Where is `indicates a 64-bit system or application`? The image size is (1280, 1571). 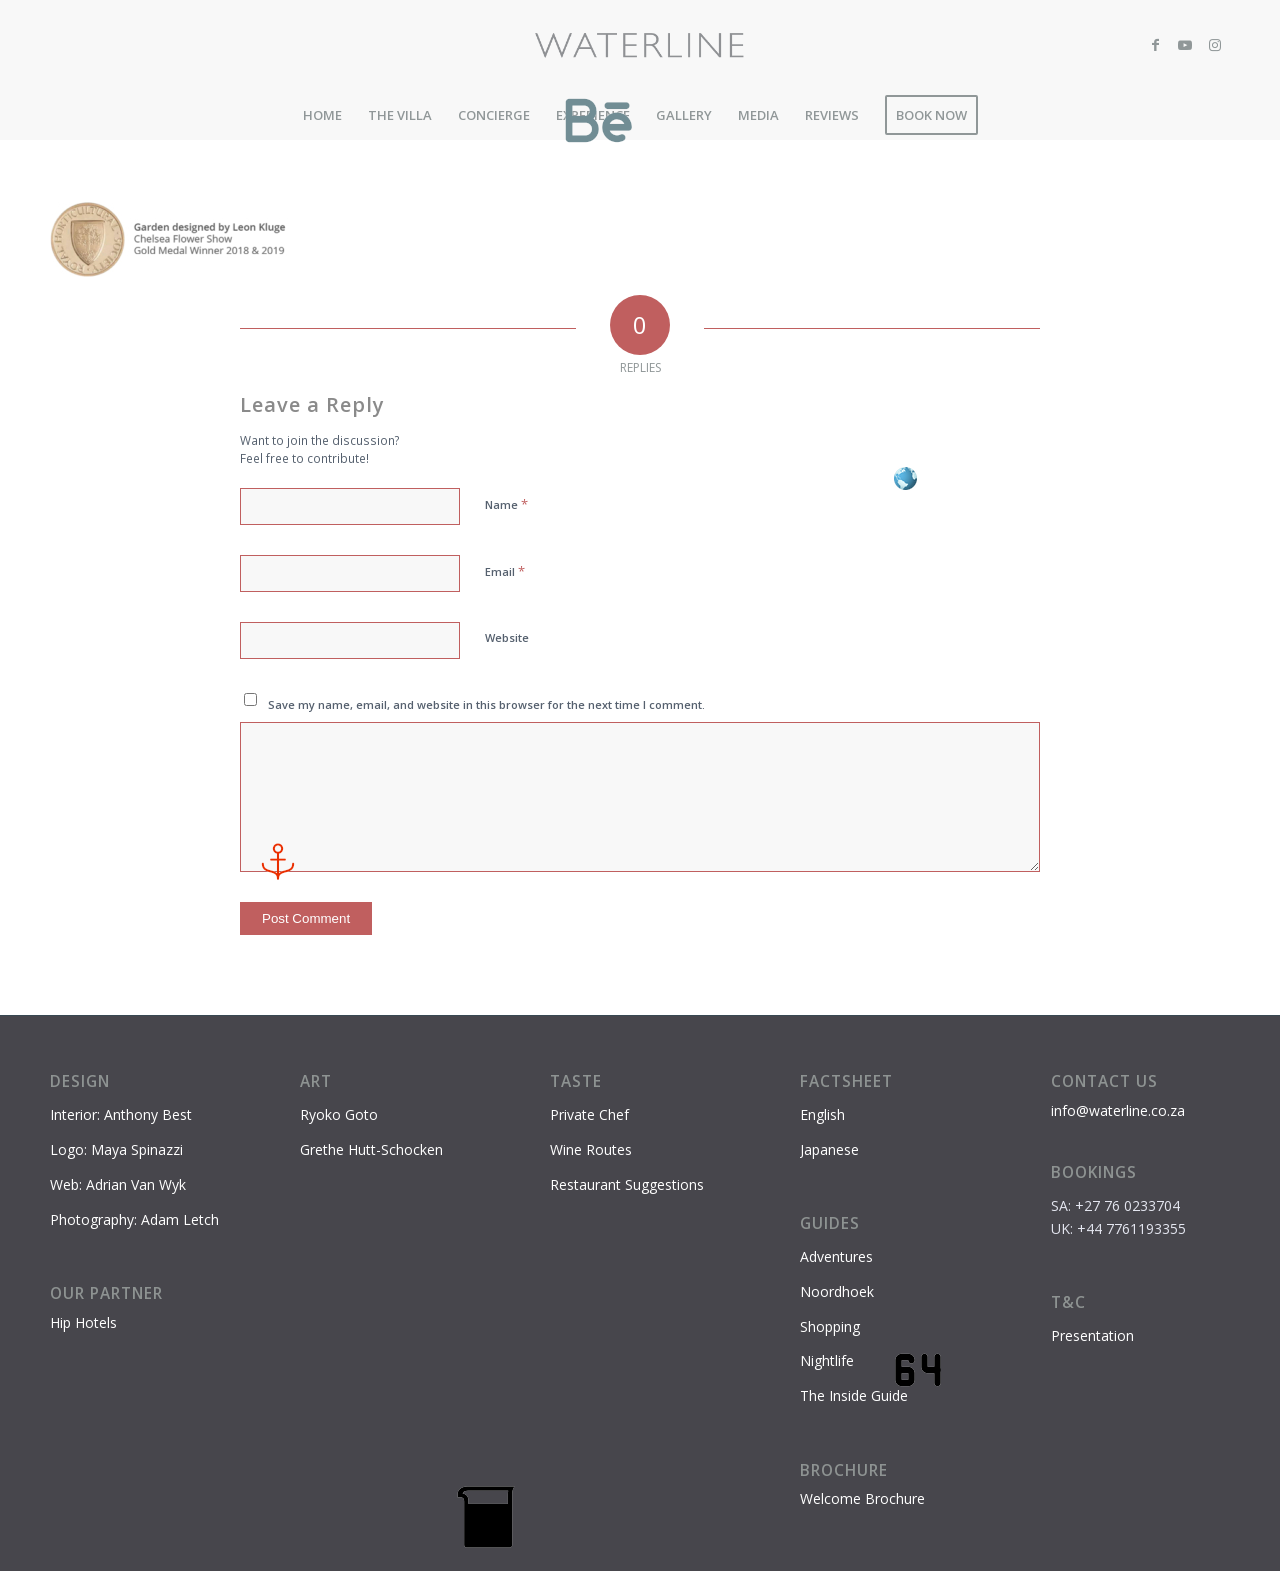
indicates a 64-bit system or application is located at coordinates (918, 1370).